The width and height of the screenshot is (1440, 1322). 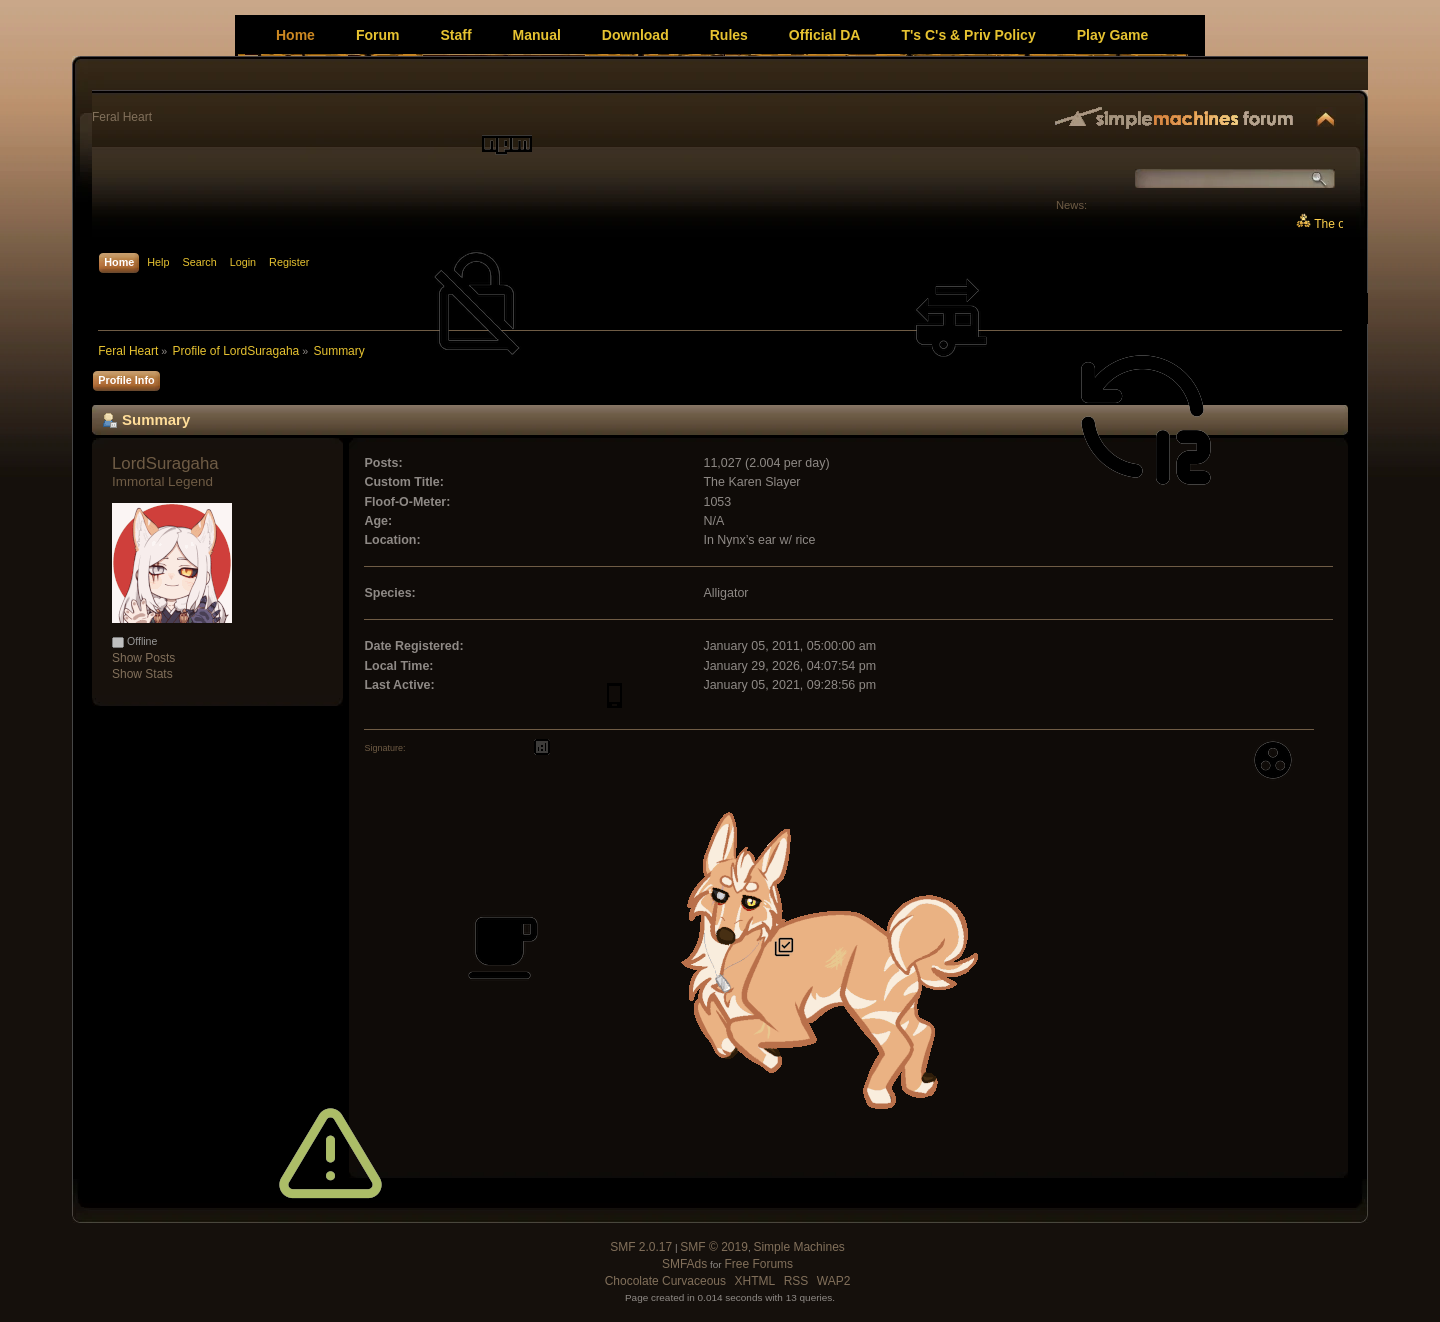 I want to click on npm package manager logo, so click(x=507, y=145).